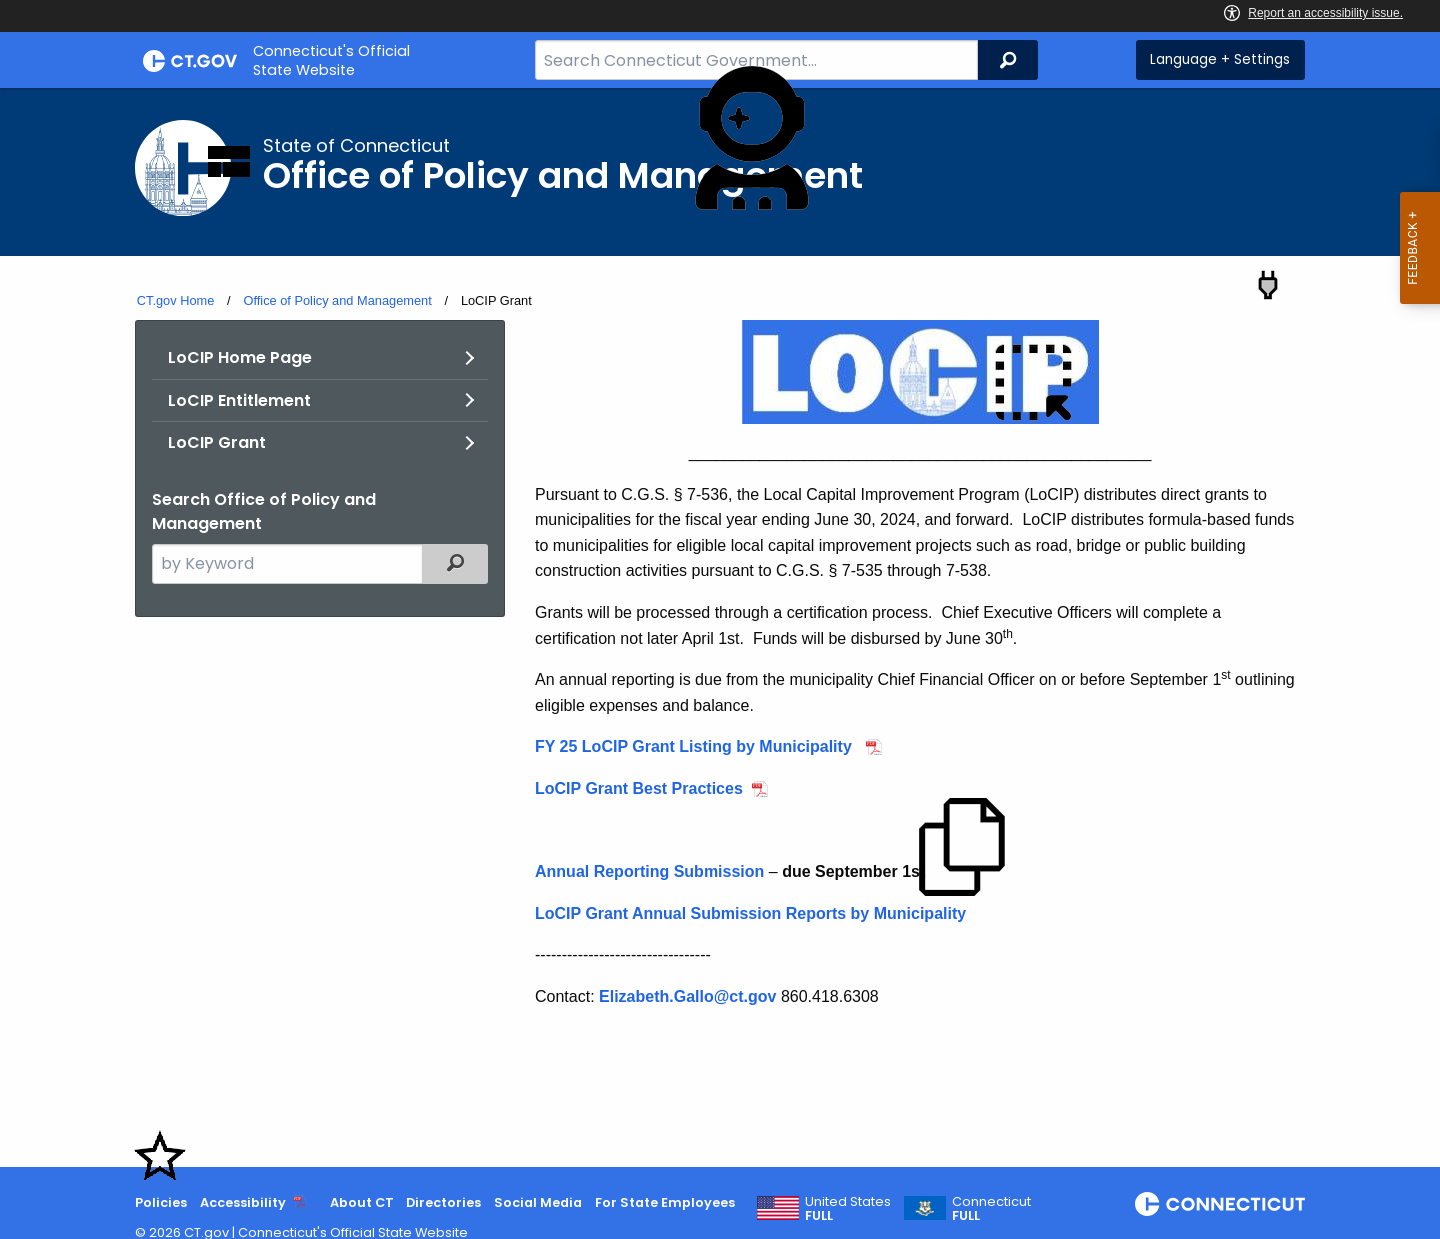 The image size is (1440, 1239). Describe the element at coordinates (752, 140) in the screenshot. I see `view astronaut or space-themed user profile` at that location.